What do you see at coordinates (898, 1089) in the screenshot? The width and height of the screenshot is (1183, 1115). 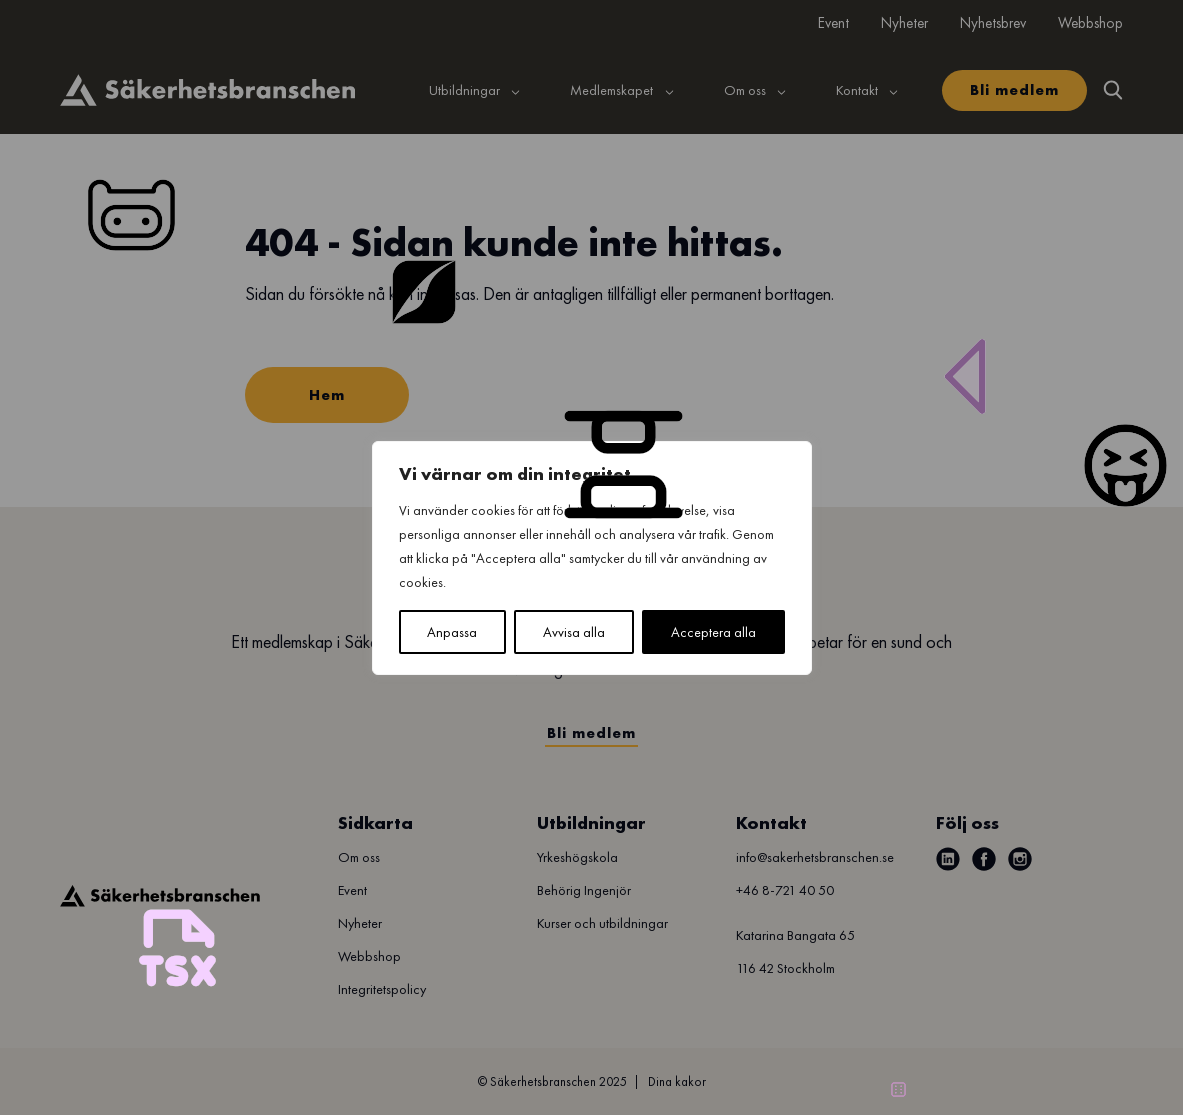 I see `randomize or shuffle content` at bounding box center [898, 1089].